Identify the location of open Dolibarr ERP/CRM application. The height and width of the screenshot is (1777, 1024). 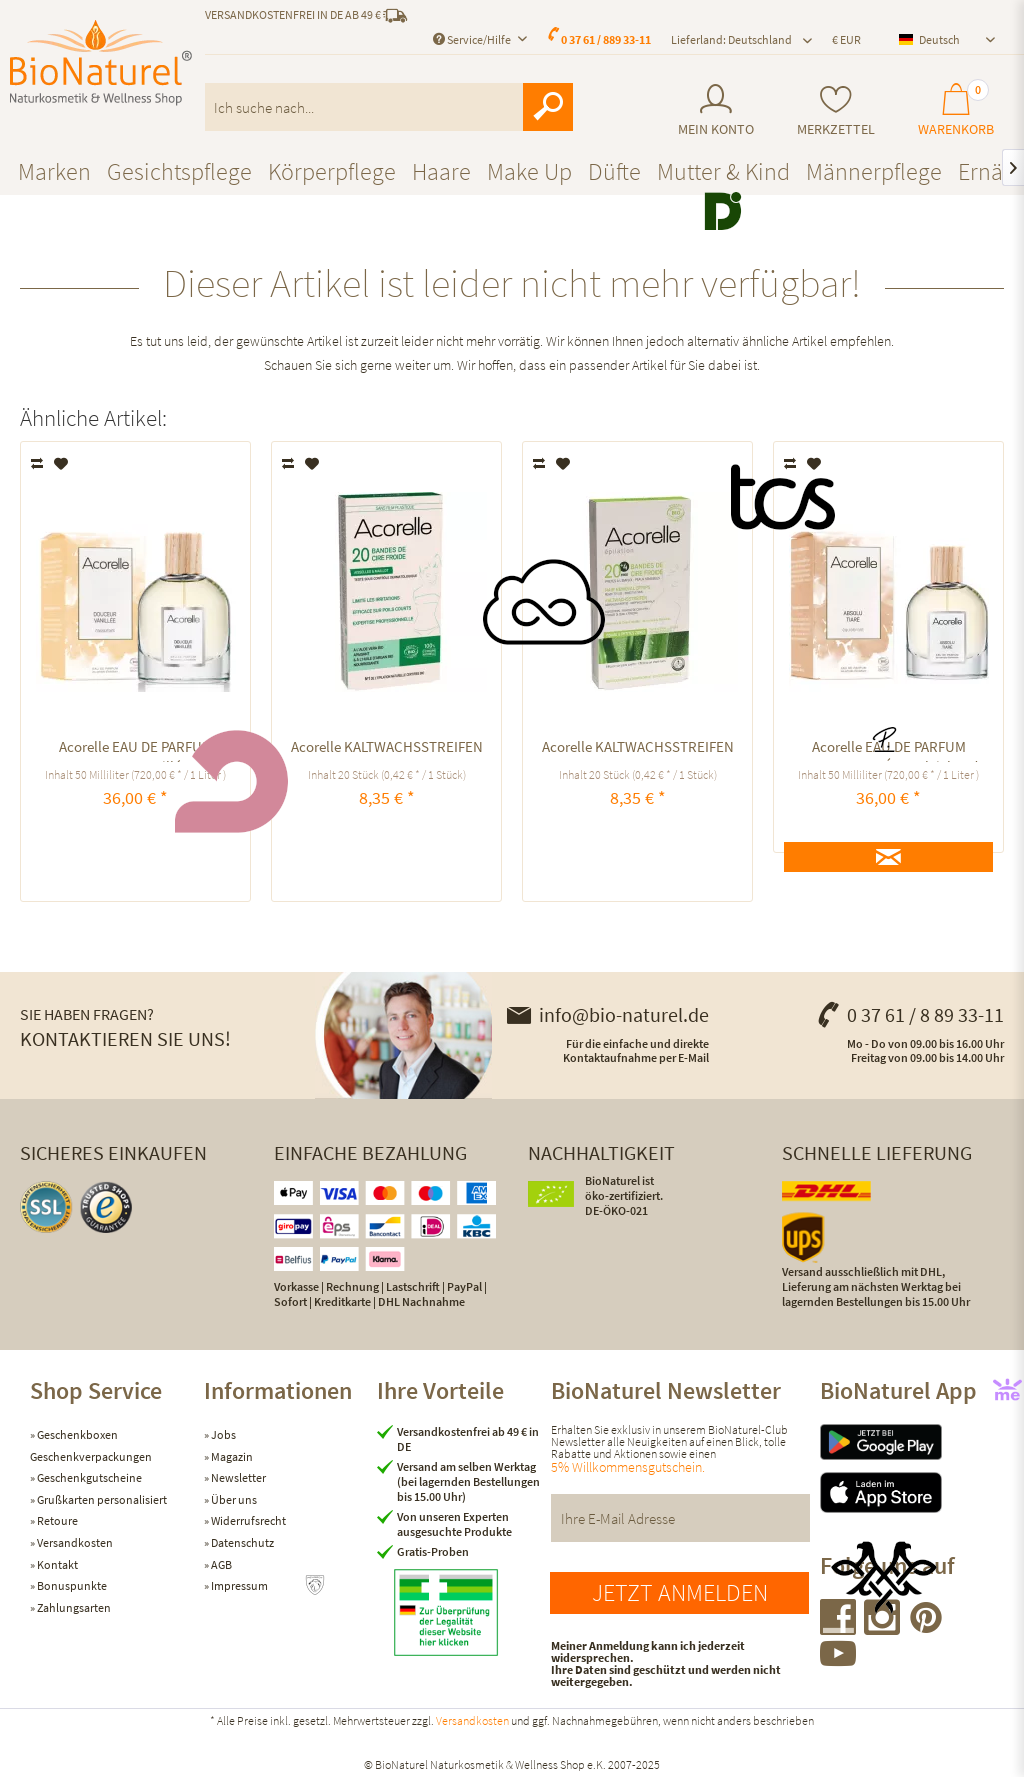
(723, 211).